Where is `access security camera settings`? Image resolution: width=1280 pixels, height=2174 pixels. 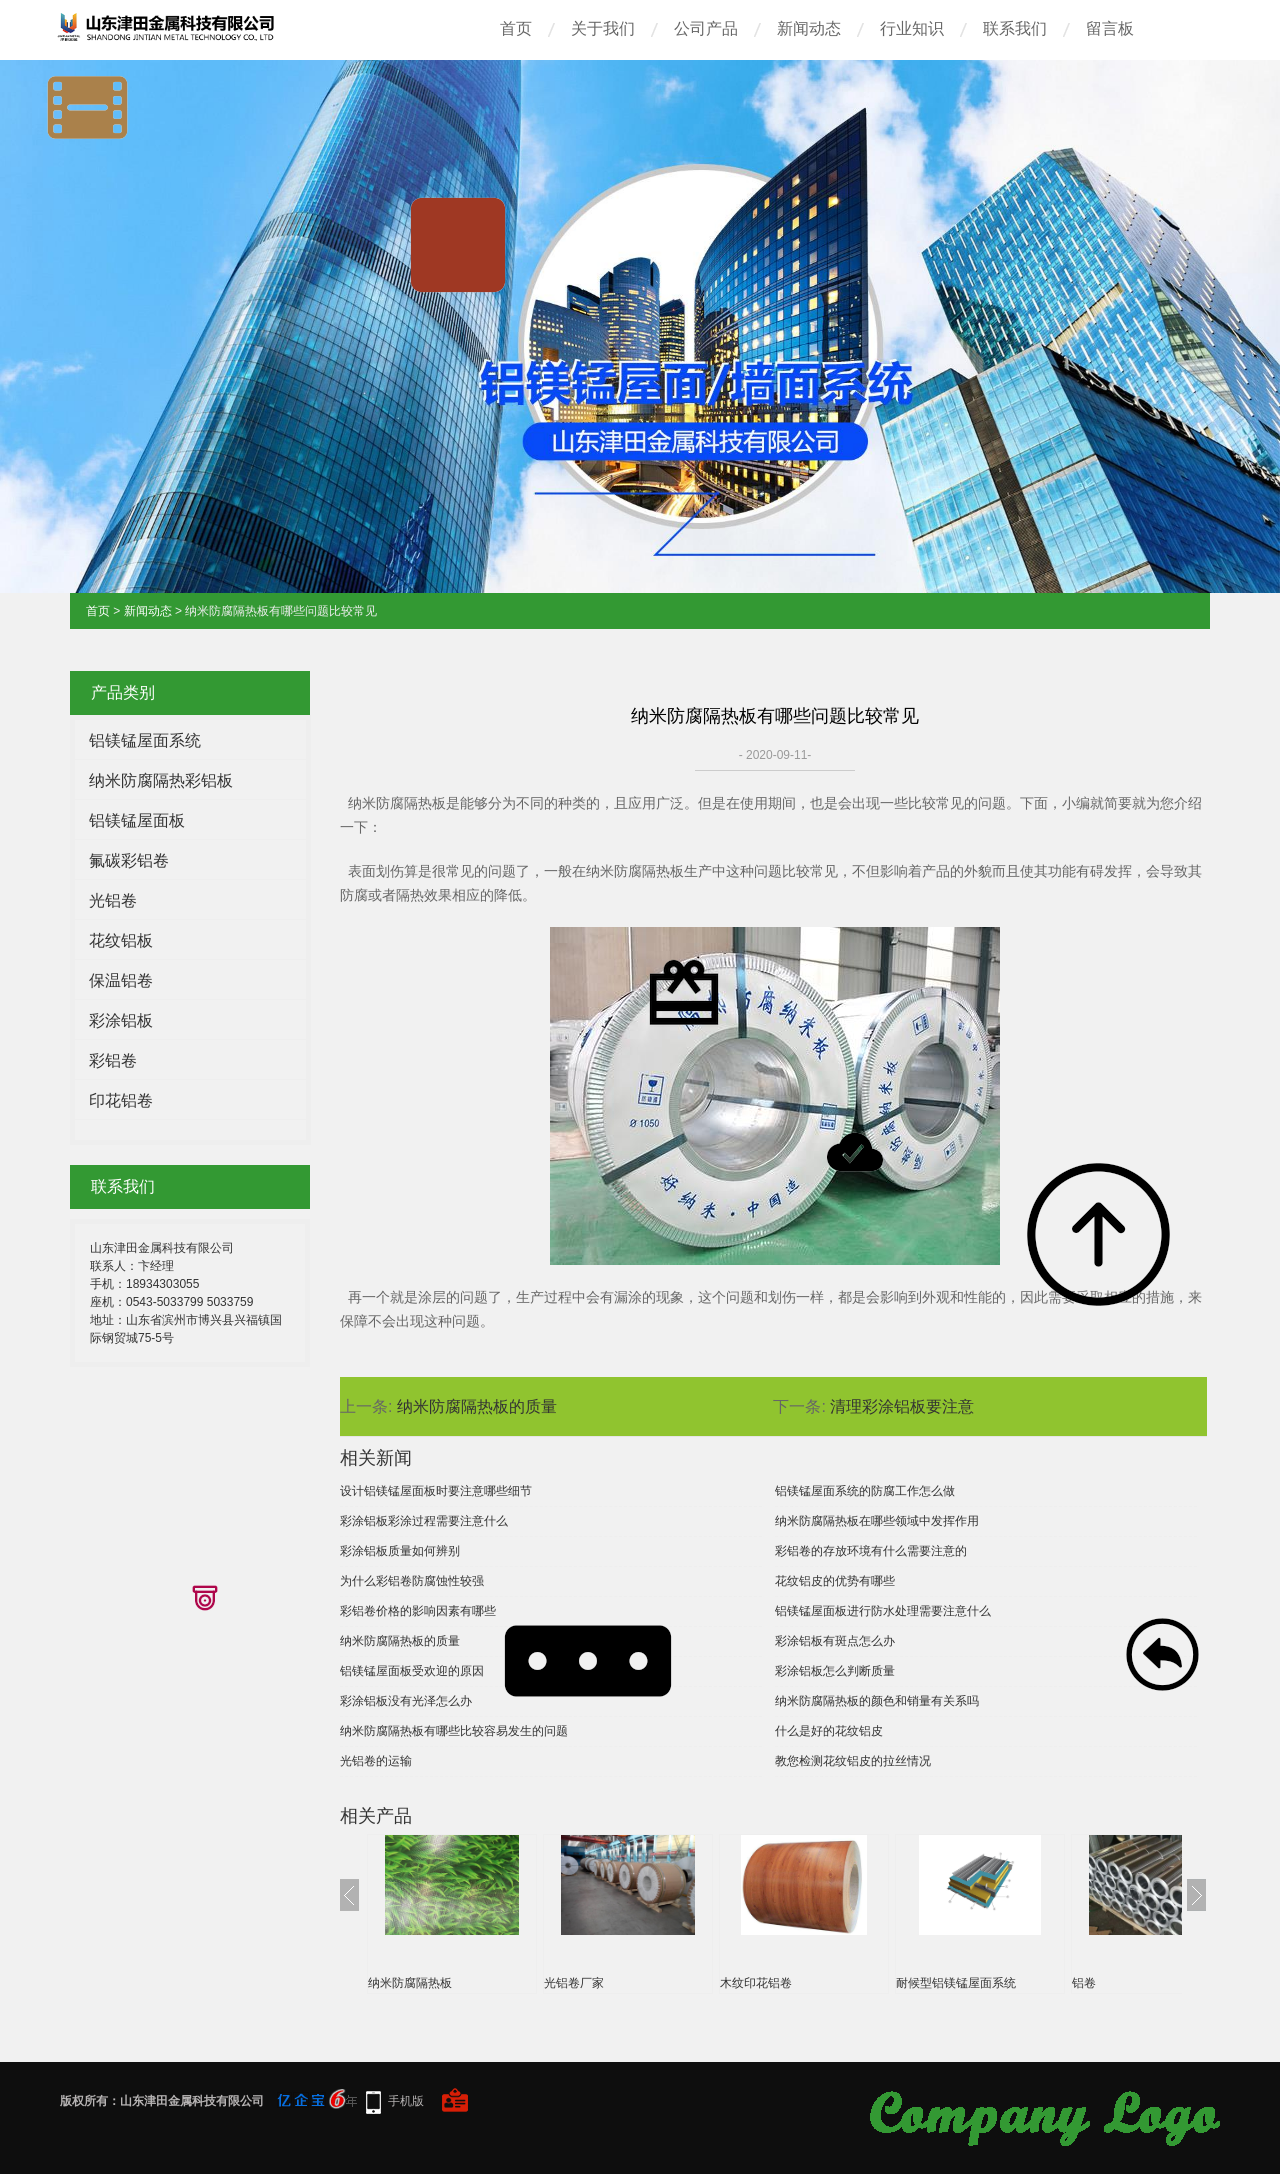 access security camera settings is located at coordinates (205, 1598).